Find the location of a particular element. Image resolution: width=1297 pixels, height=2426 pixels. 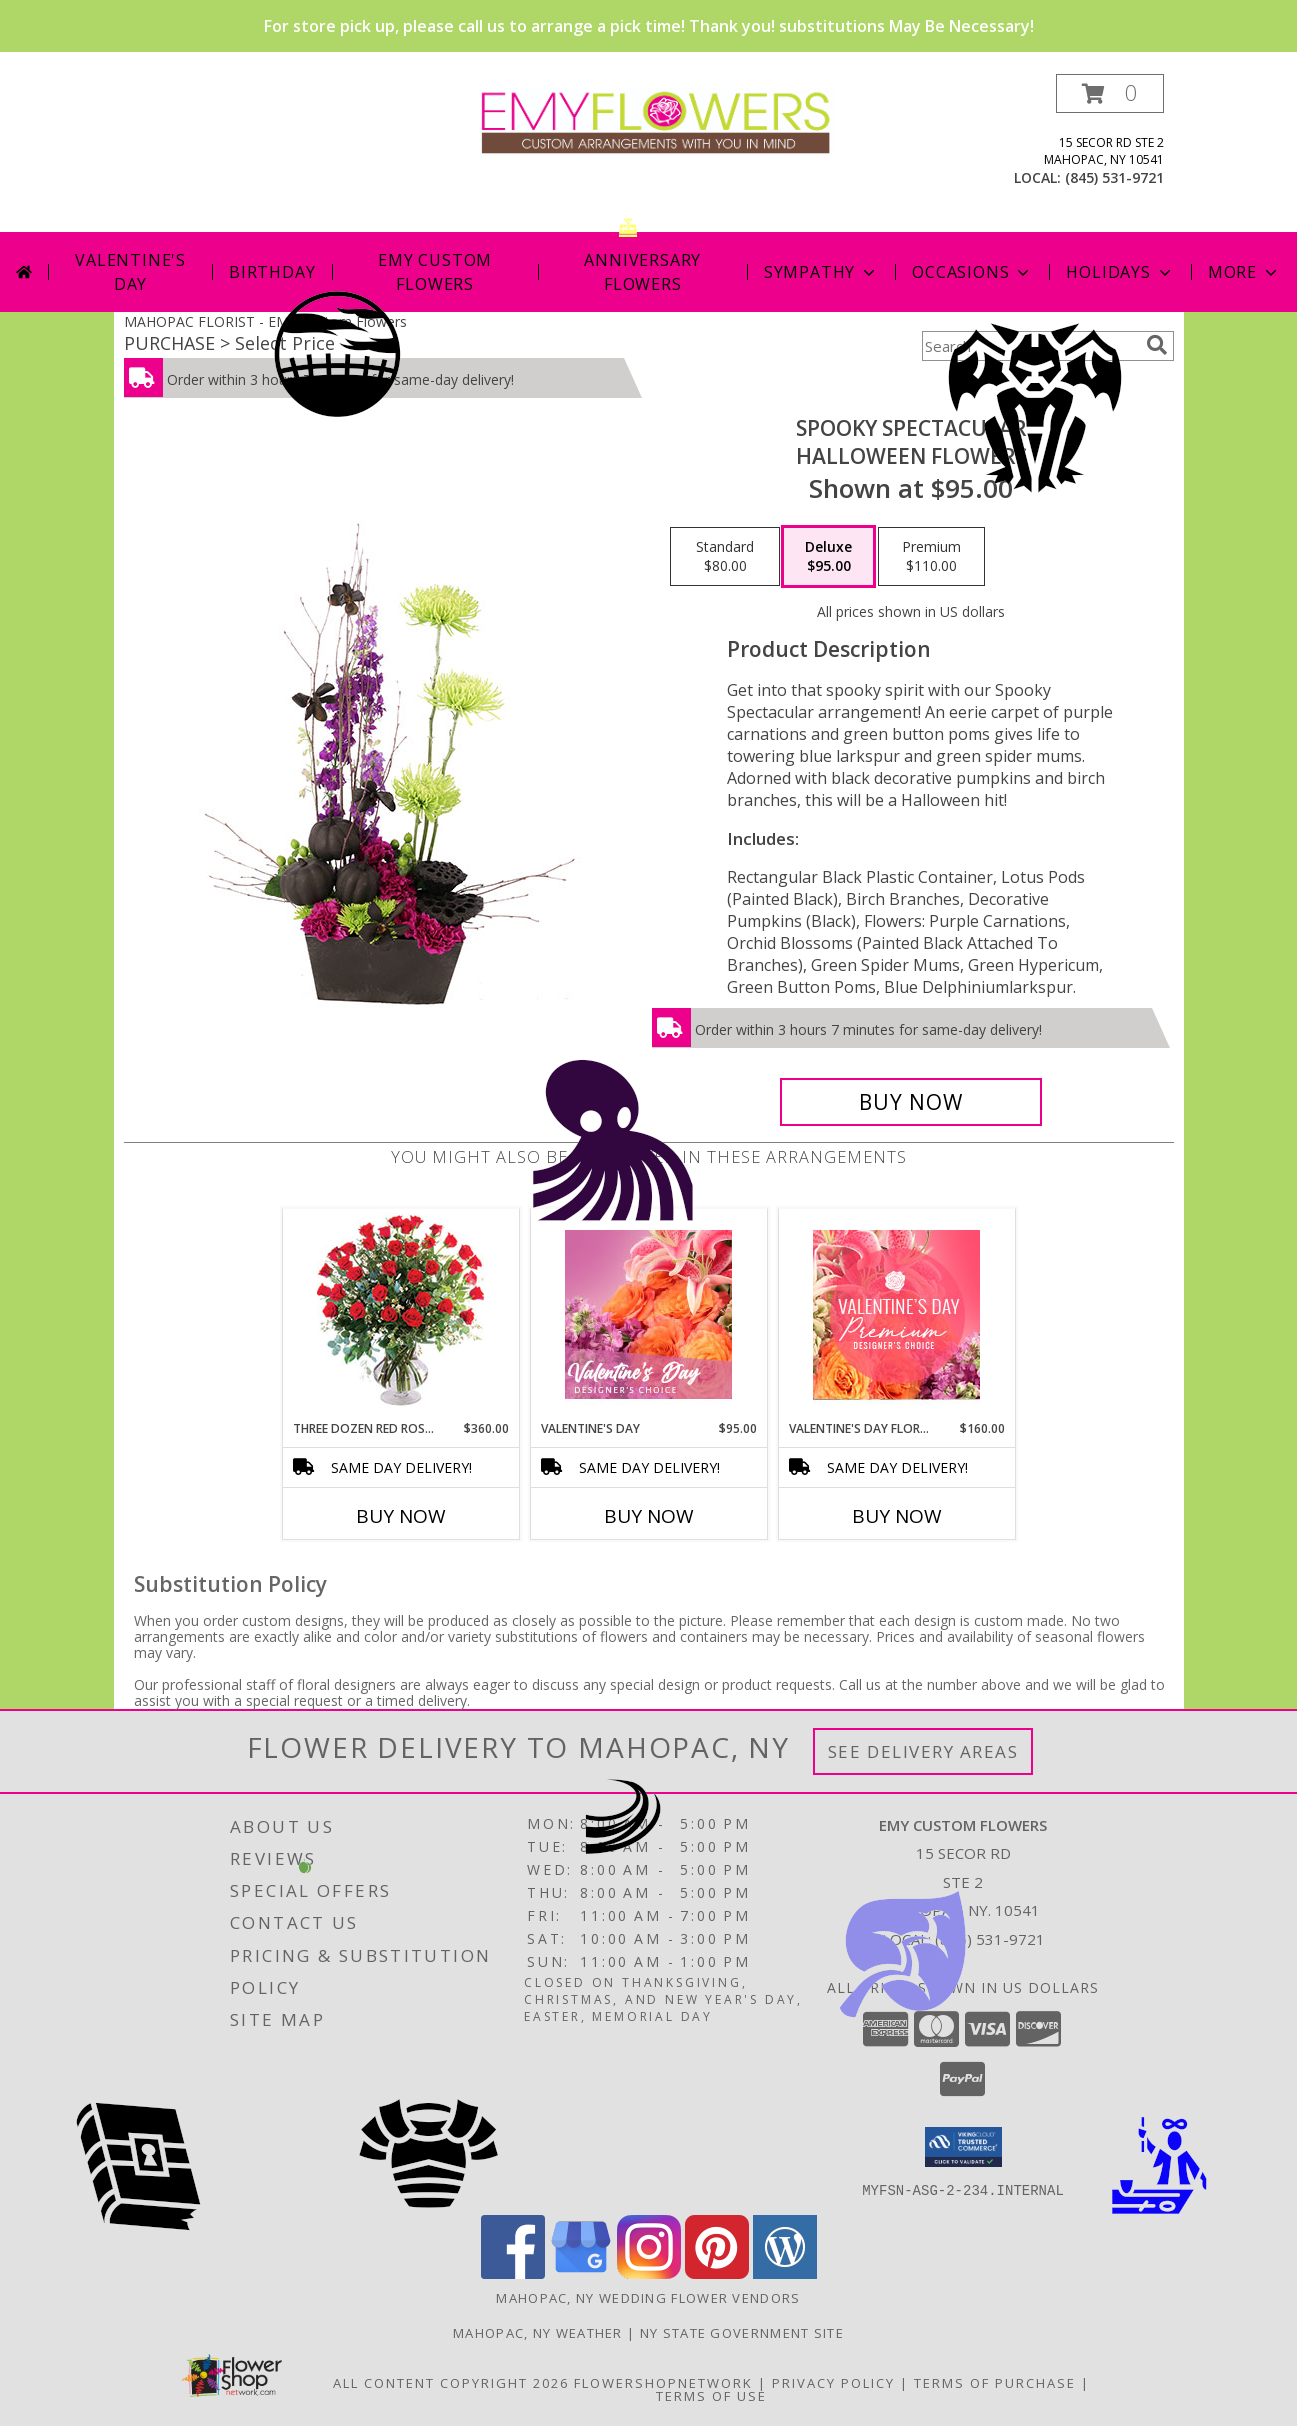

nature or plant category in a game inventory is located at coordinates (903, 1954).